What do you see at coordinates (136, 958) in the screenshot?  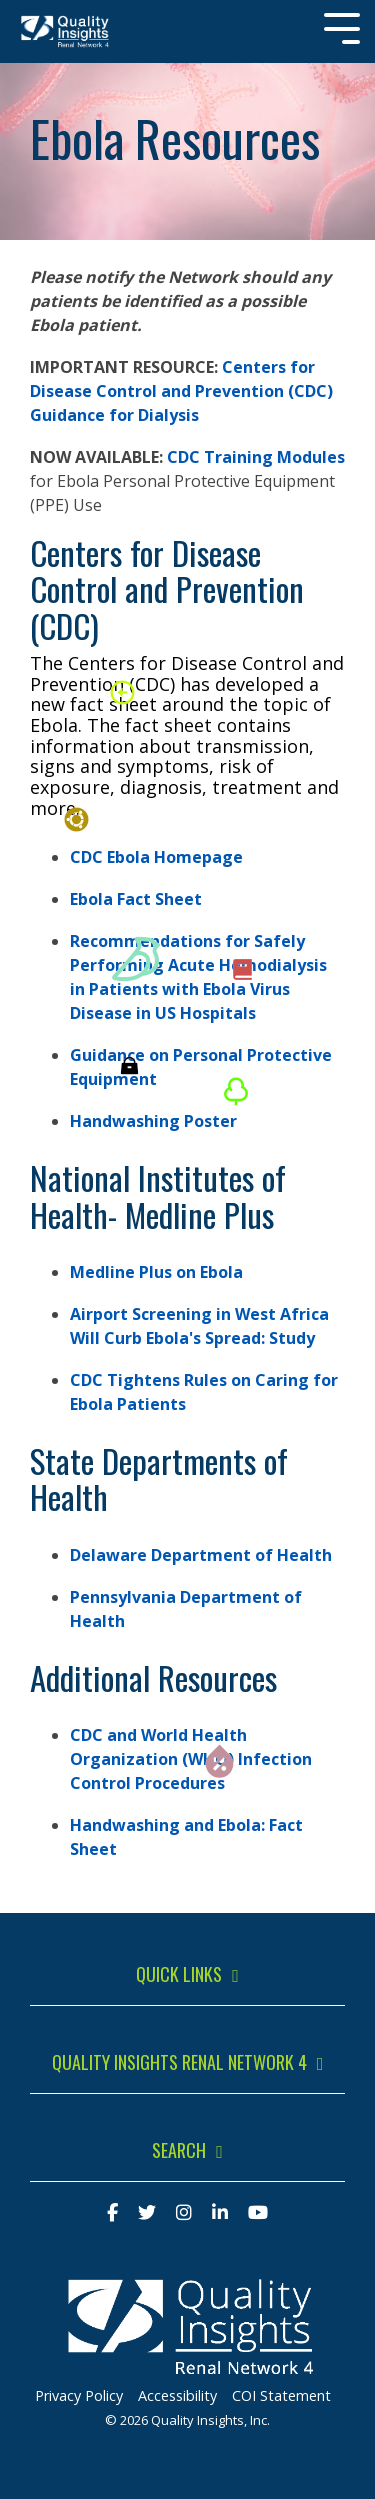 I see `open yuque documentation platform` at bounding box center [136, 958].